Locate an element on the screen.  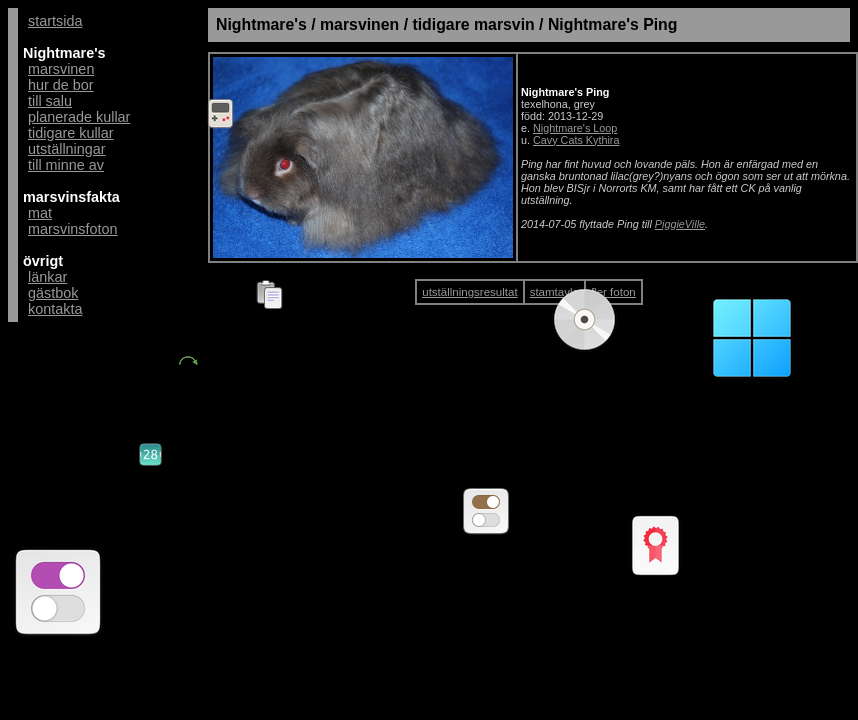
open system tweaks or customization settings is located at coordinates (486, 511).